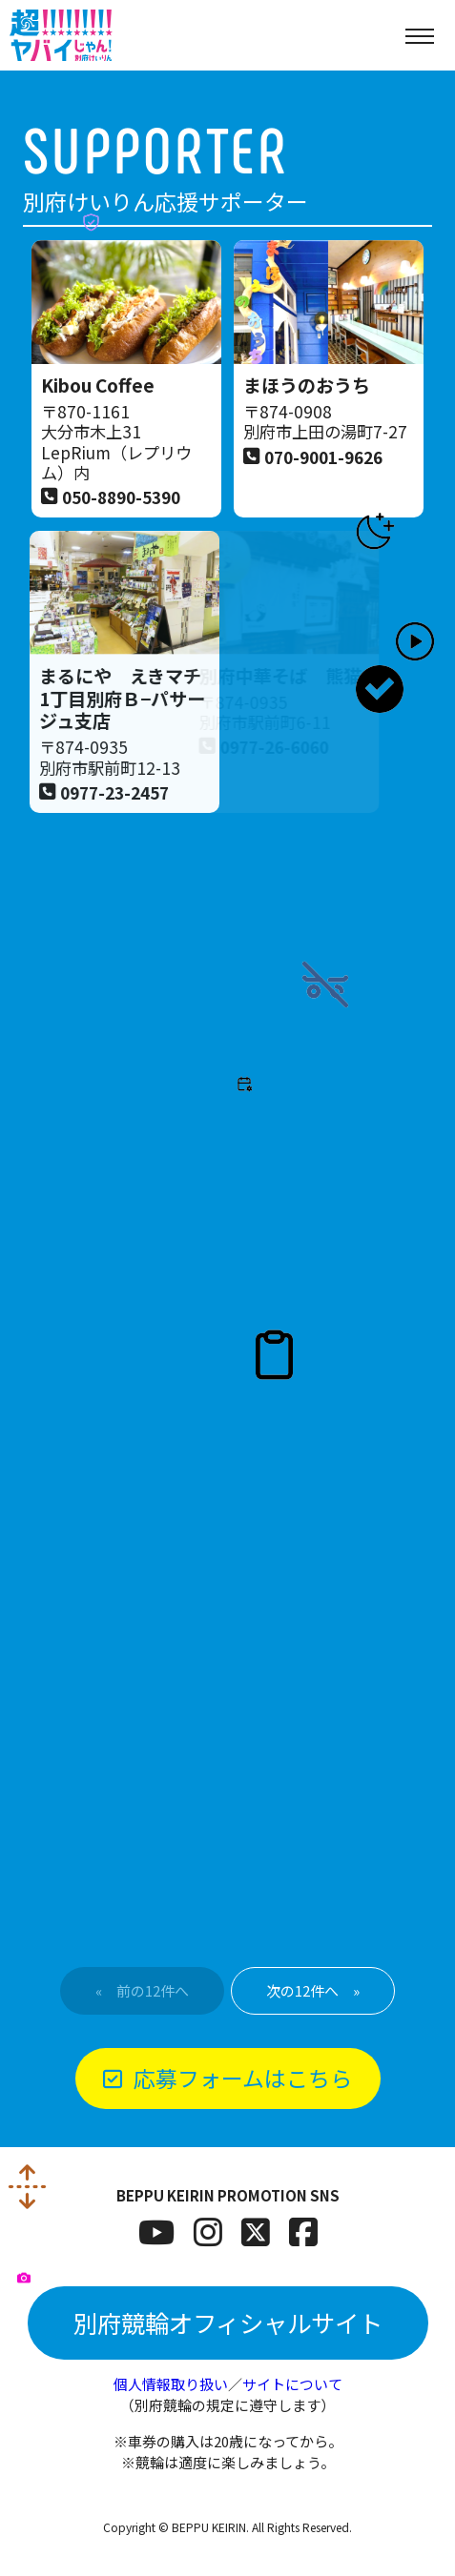 The height and width of the screenshot is (2576, 455). I want to click on toggle dark mode or night theme, so click(374, 532).